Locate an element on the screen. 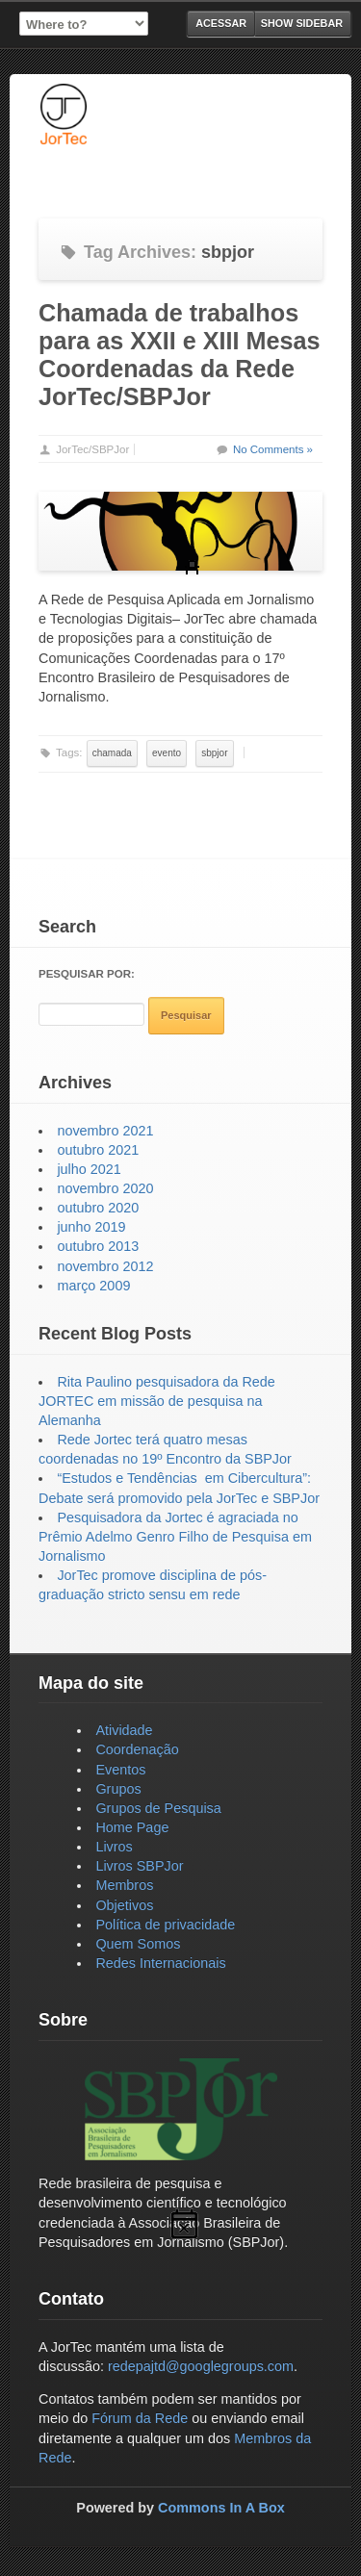  indicates a busy or unavailable event is located at coordinates (184, 2225).